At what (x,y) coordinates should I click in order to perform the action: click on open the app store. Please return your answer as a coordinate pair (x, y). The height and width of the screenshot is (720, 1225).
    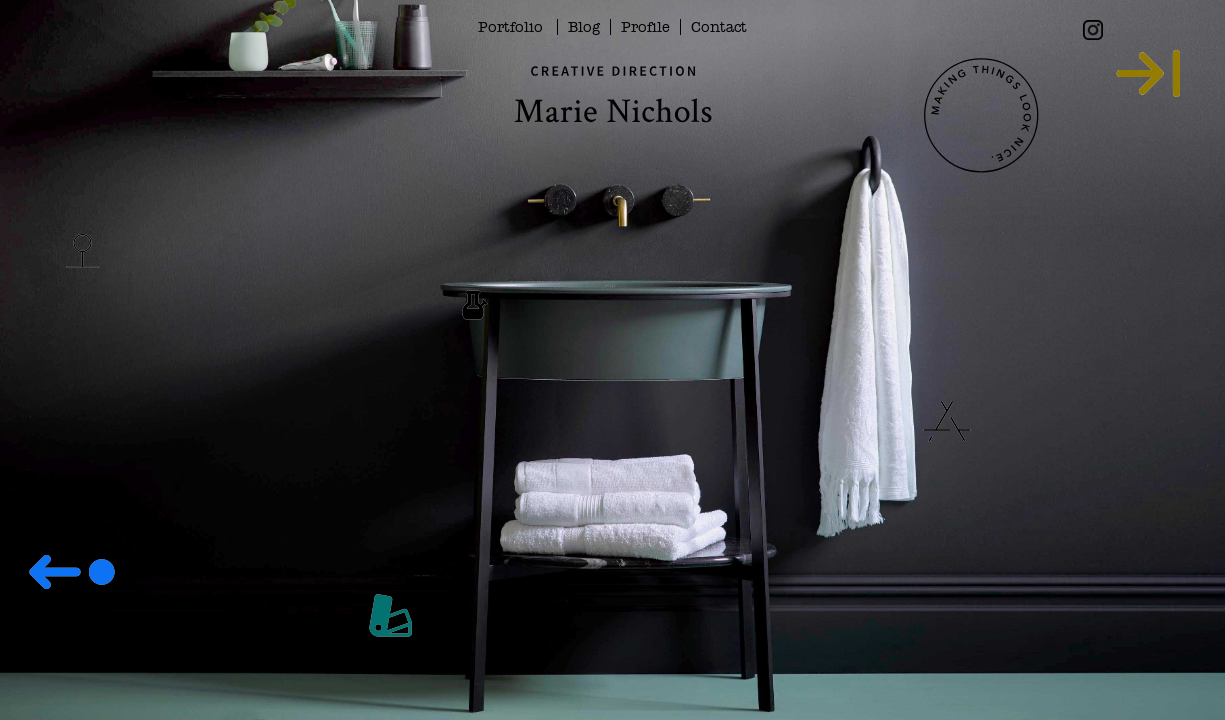
    Looking at the image, I should click on (947, 423).